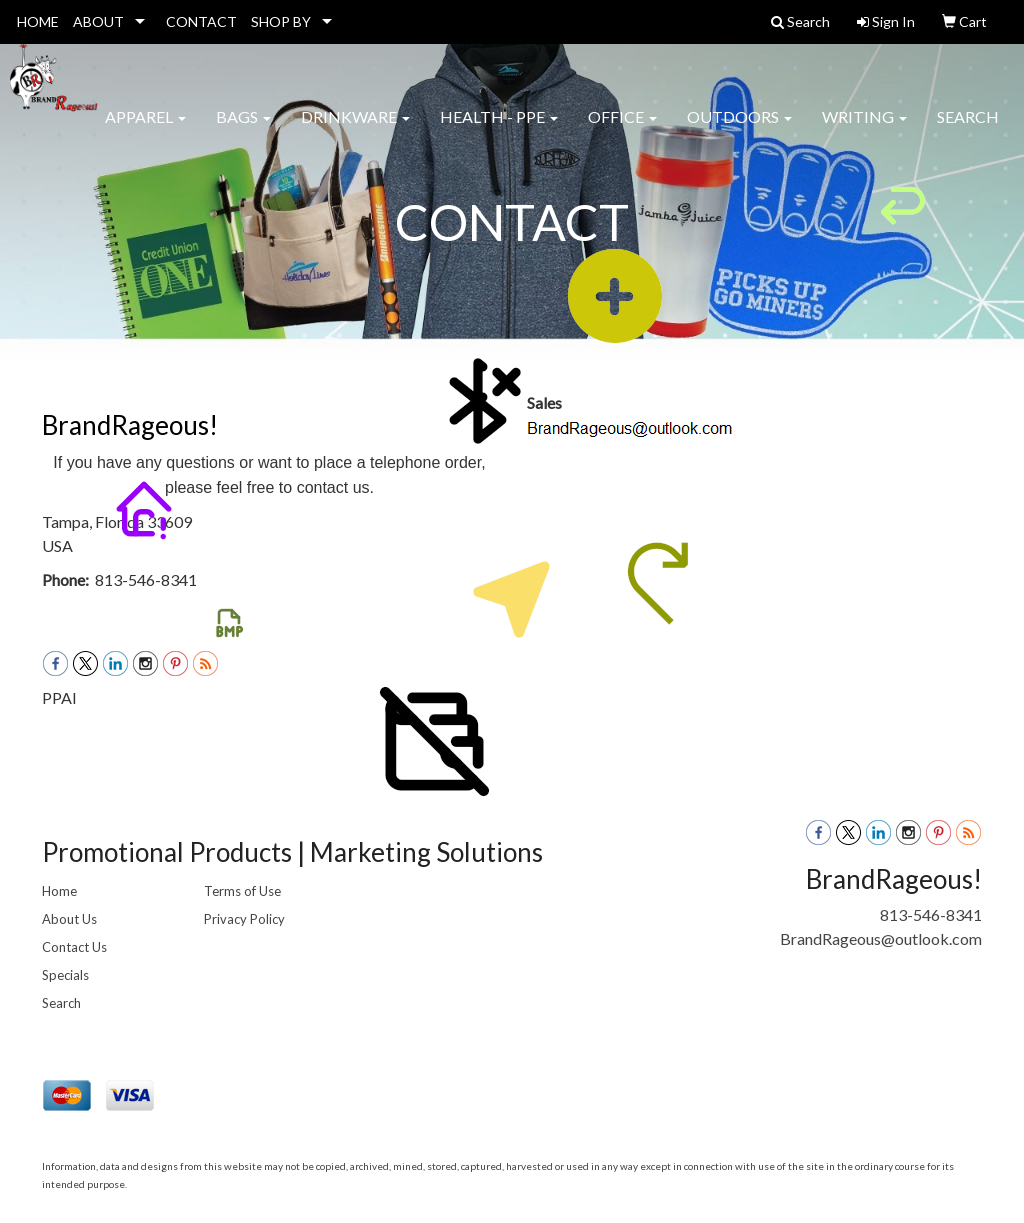  I want to click on indicates a BMP image file type, so click(229, 623).